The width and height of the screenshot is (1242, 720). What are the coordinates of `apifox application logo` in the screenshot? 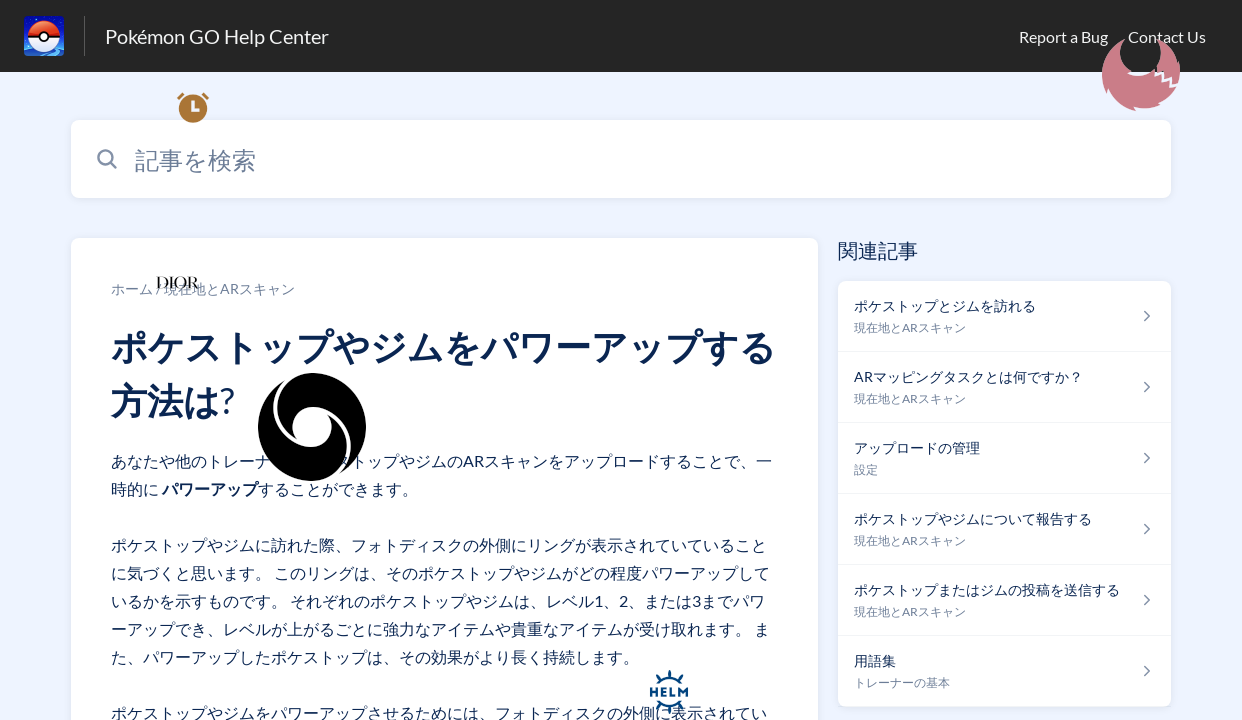 It's located at (1141, 75).